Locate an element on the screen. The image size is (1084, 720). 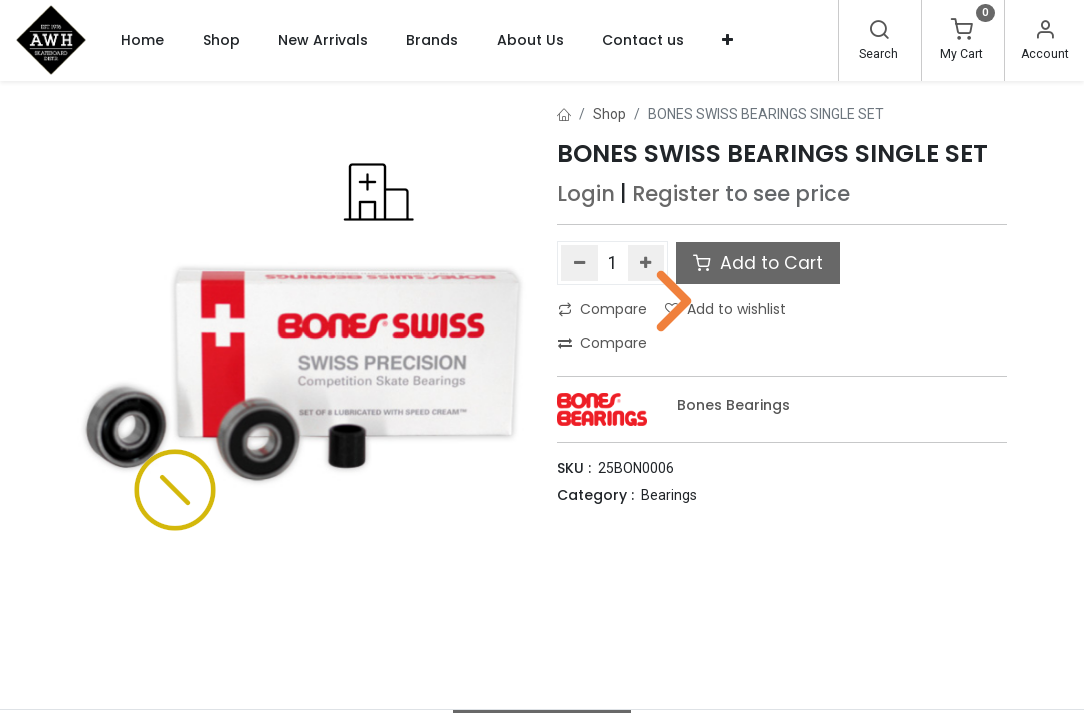
navigate to the next item or page is located at coordinates (674, 301).